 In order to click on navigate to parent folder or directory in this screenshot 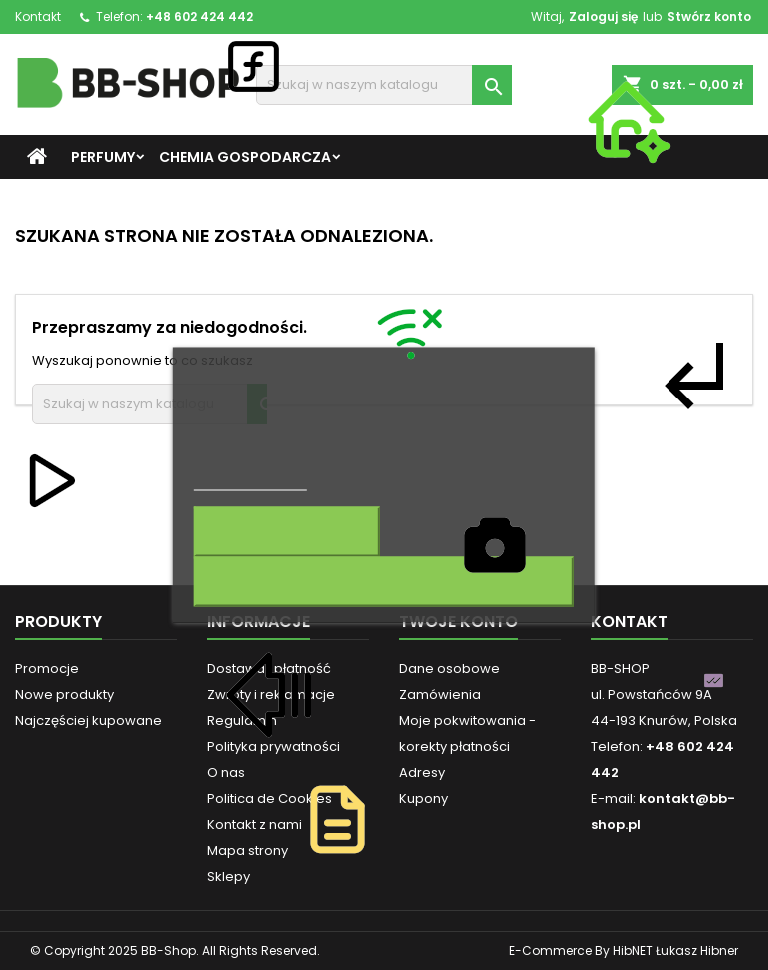, I will do `click(692, 374)`.